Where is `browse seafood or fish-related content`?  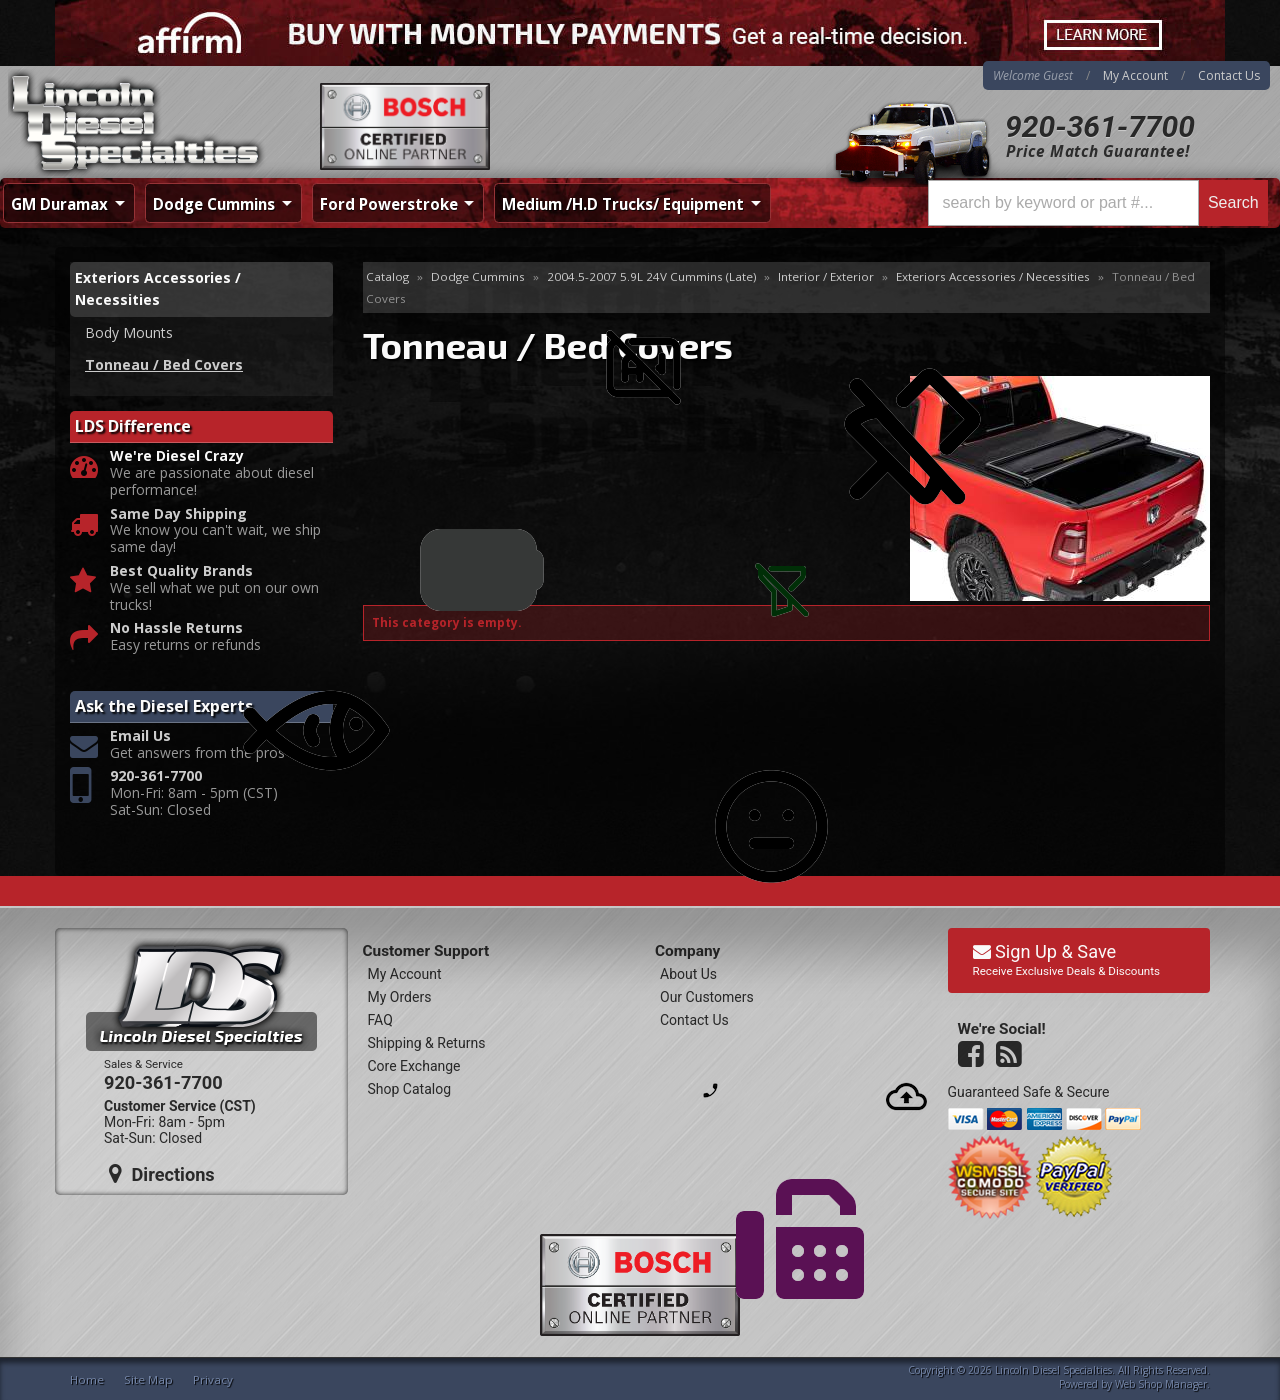
browse seafood or fish-related content is located at coordinates (316, 730).